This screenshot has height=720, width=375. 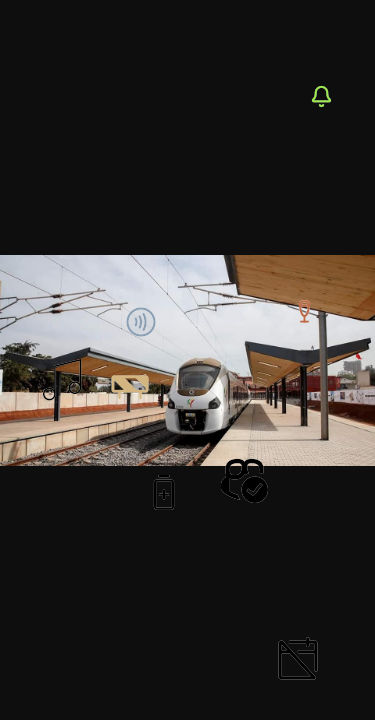 What do you see at coordinates (304, 311) in the screenshot?
I see `celebrate an achievement or milestone` at bounding box center [304, 311].